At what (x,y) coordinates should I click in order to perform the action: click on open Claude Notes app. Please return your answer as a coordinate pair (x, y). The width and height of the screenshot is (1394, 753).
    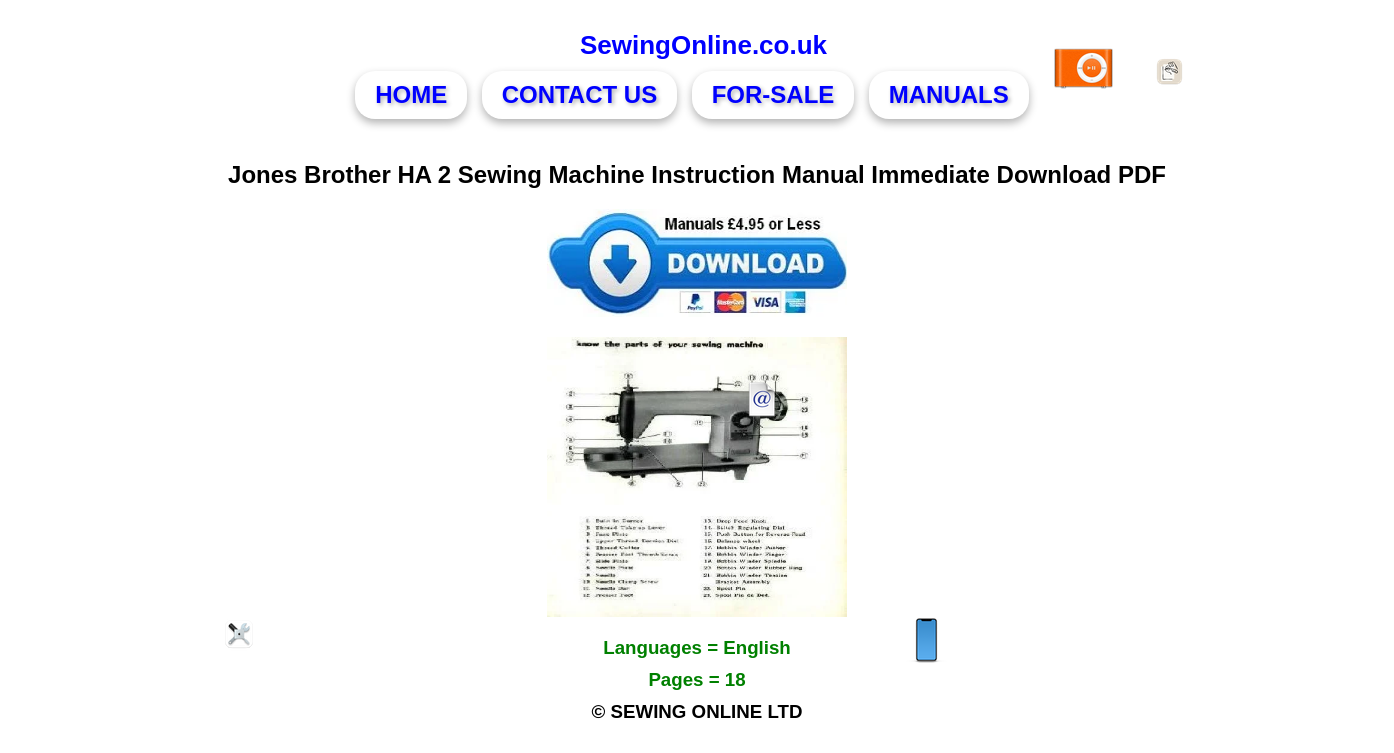
    Looking at the image, I should click on (1169, 71).